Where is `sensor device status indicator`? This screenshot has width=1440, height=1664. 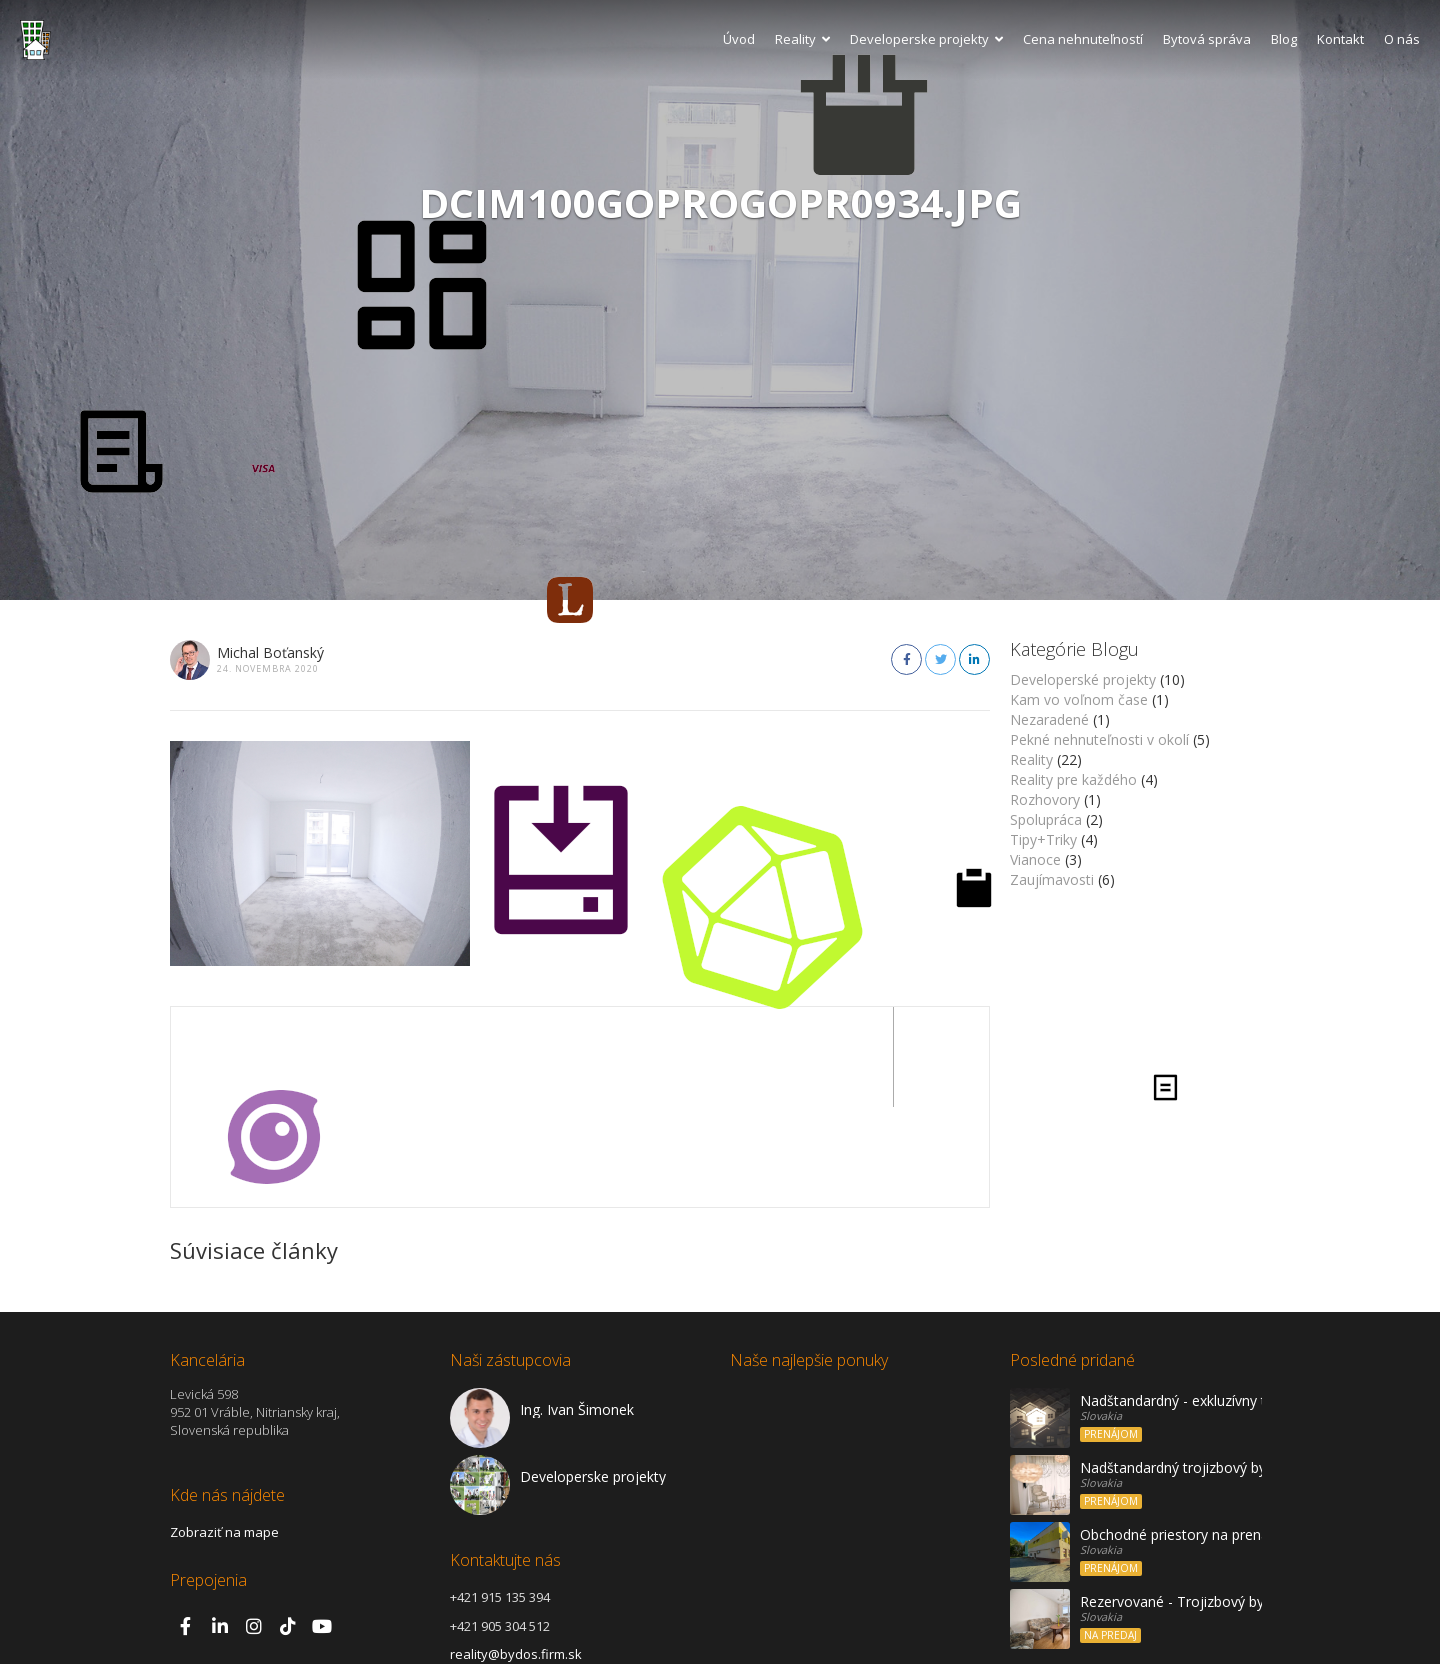
sensor device status indicator is located at coordinates (864, 118).